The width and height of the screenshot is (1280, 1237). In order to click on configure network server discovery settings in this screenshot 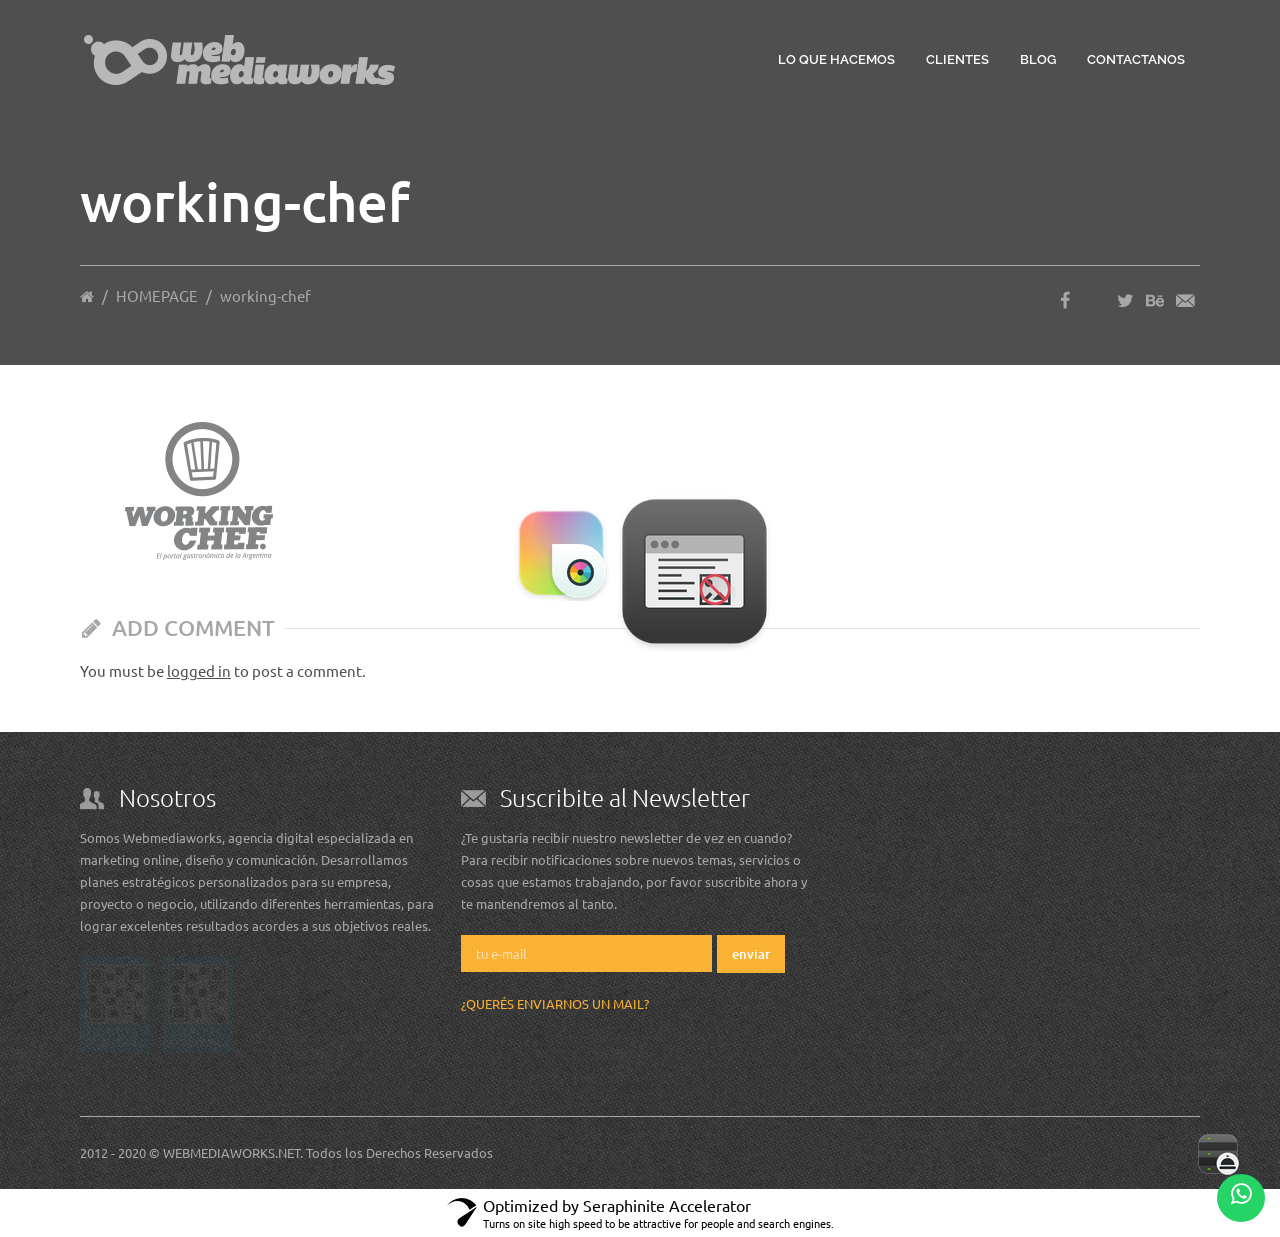, I will do `click(1218, 1154)`.